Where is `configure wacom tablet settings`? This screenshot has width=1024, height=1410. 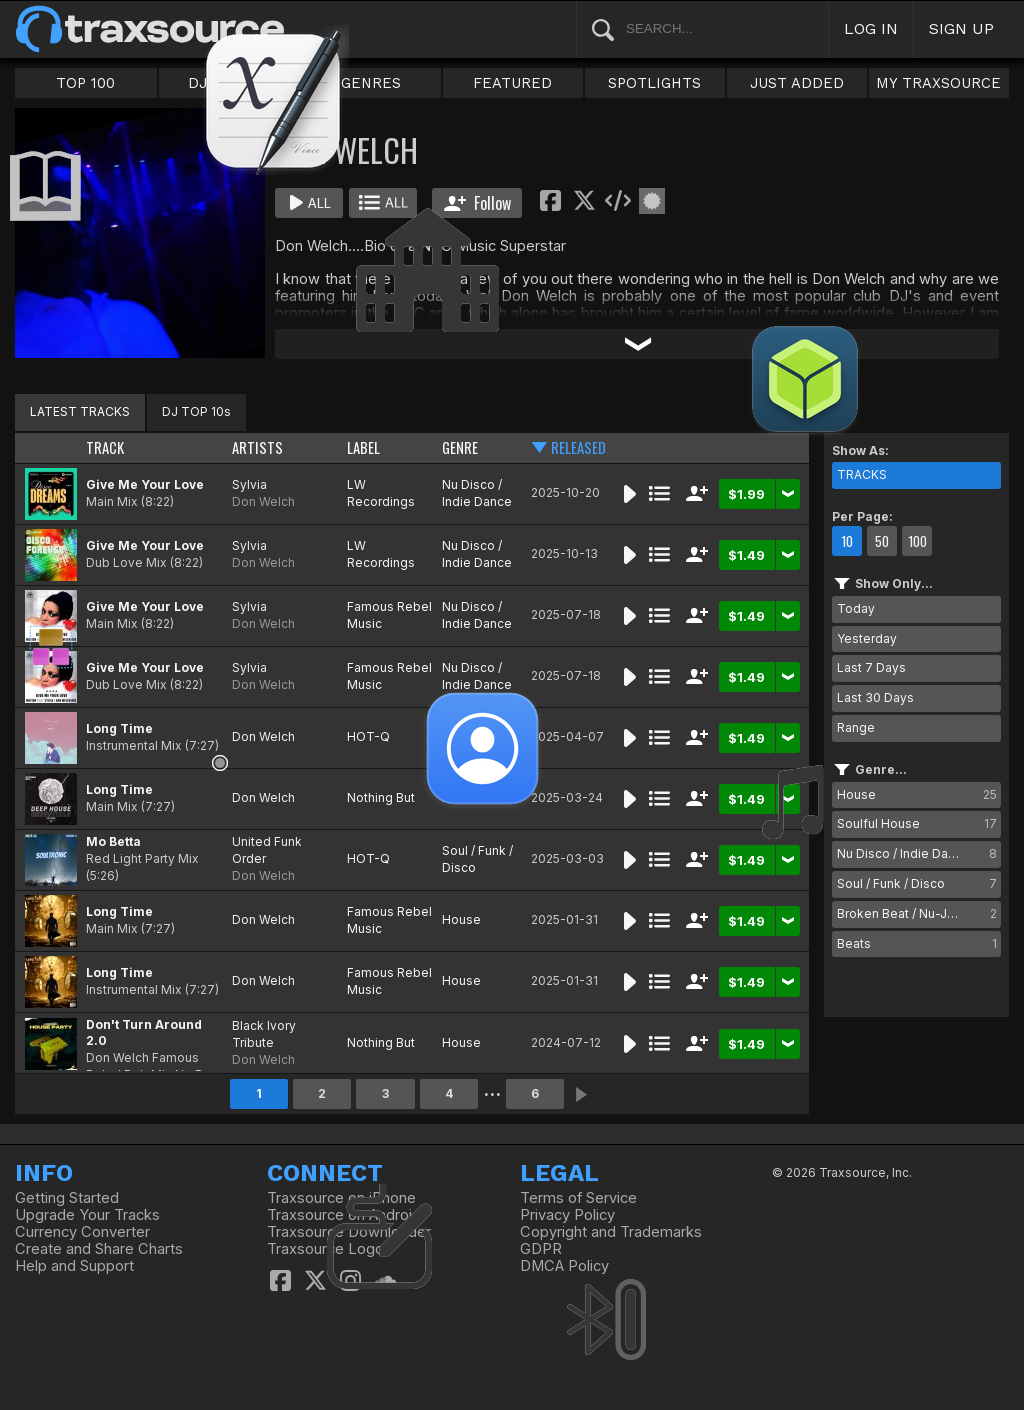 configure wacom tablet settings is located at coordinates (379, 1236).